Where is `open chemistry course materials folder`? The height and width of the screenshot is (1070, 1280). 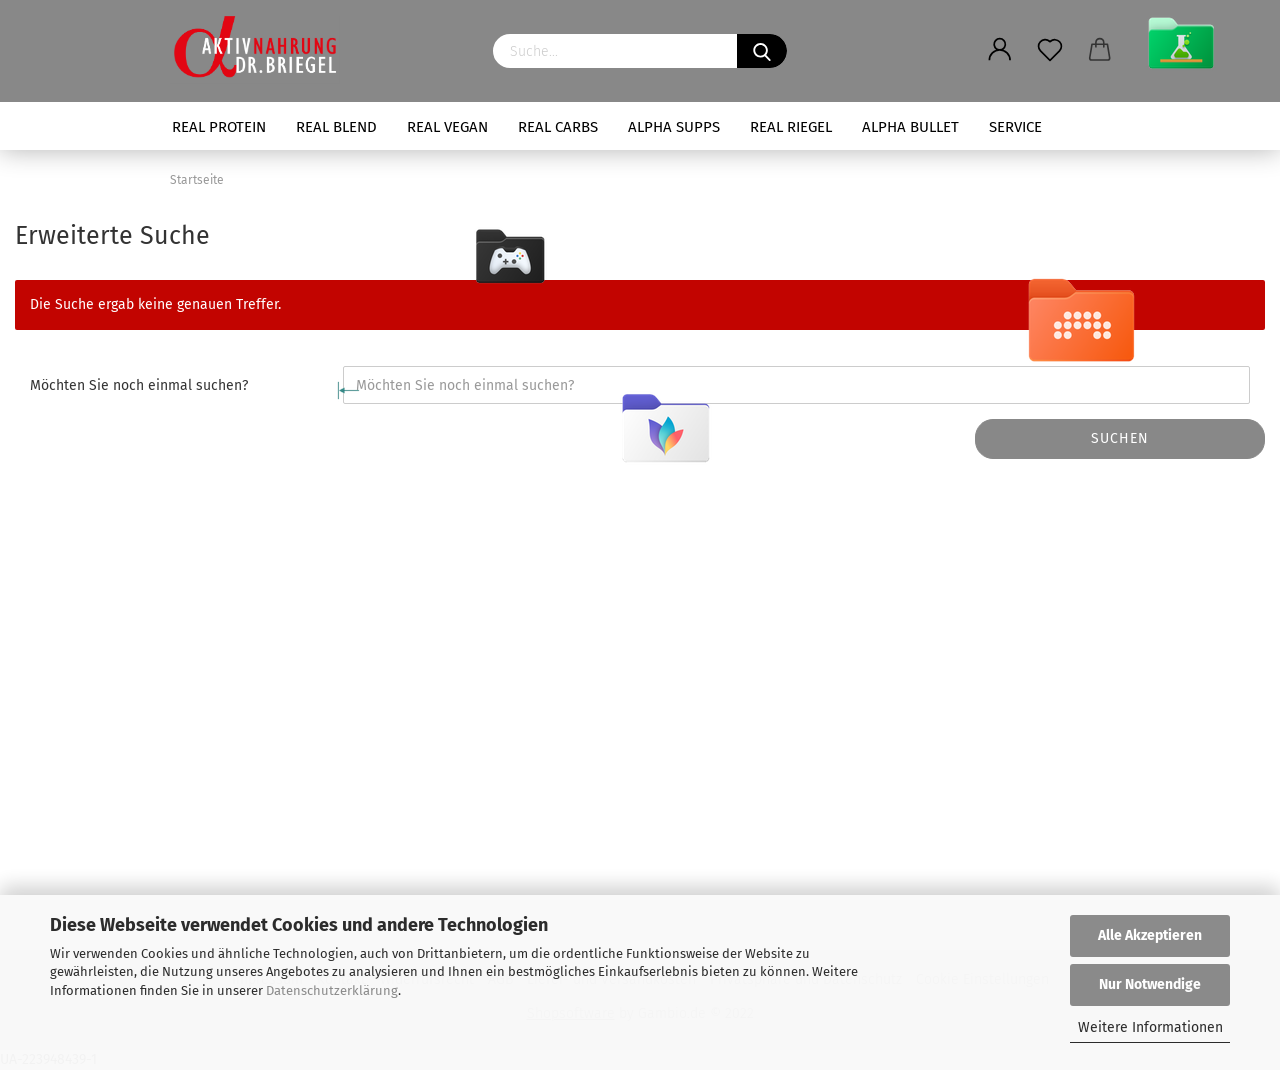
open chemistry course materials folder is located at coordinates (1181, 45).